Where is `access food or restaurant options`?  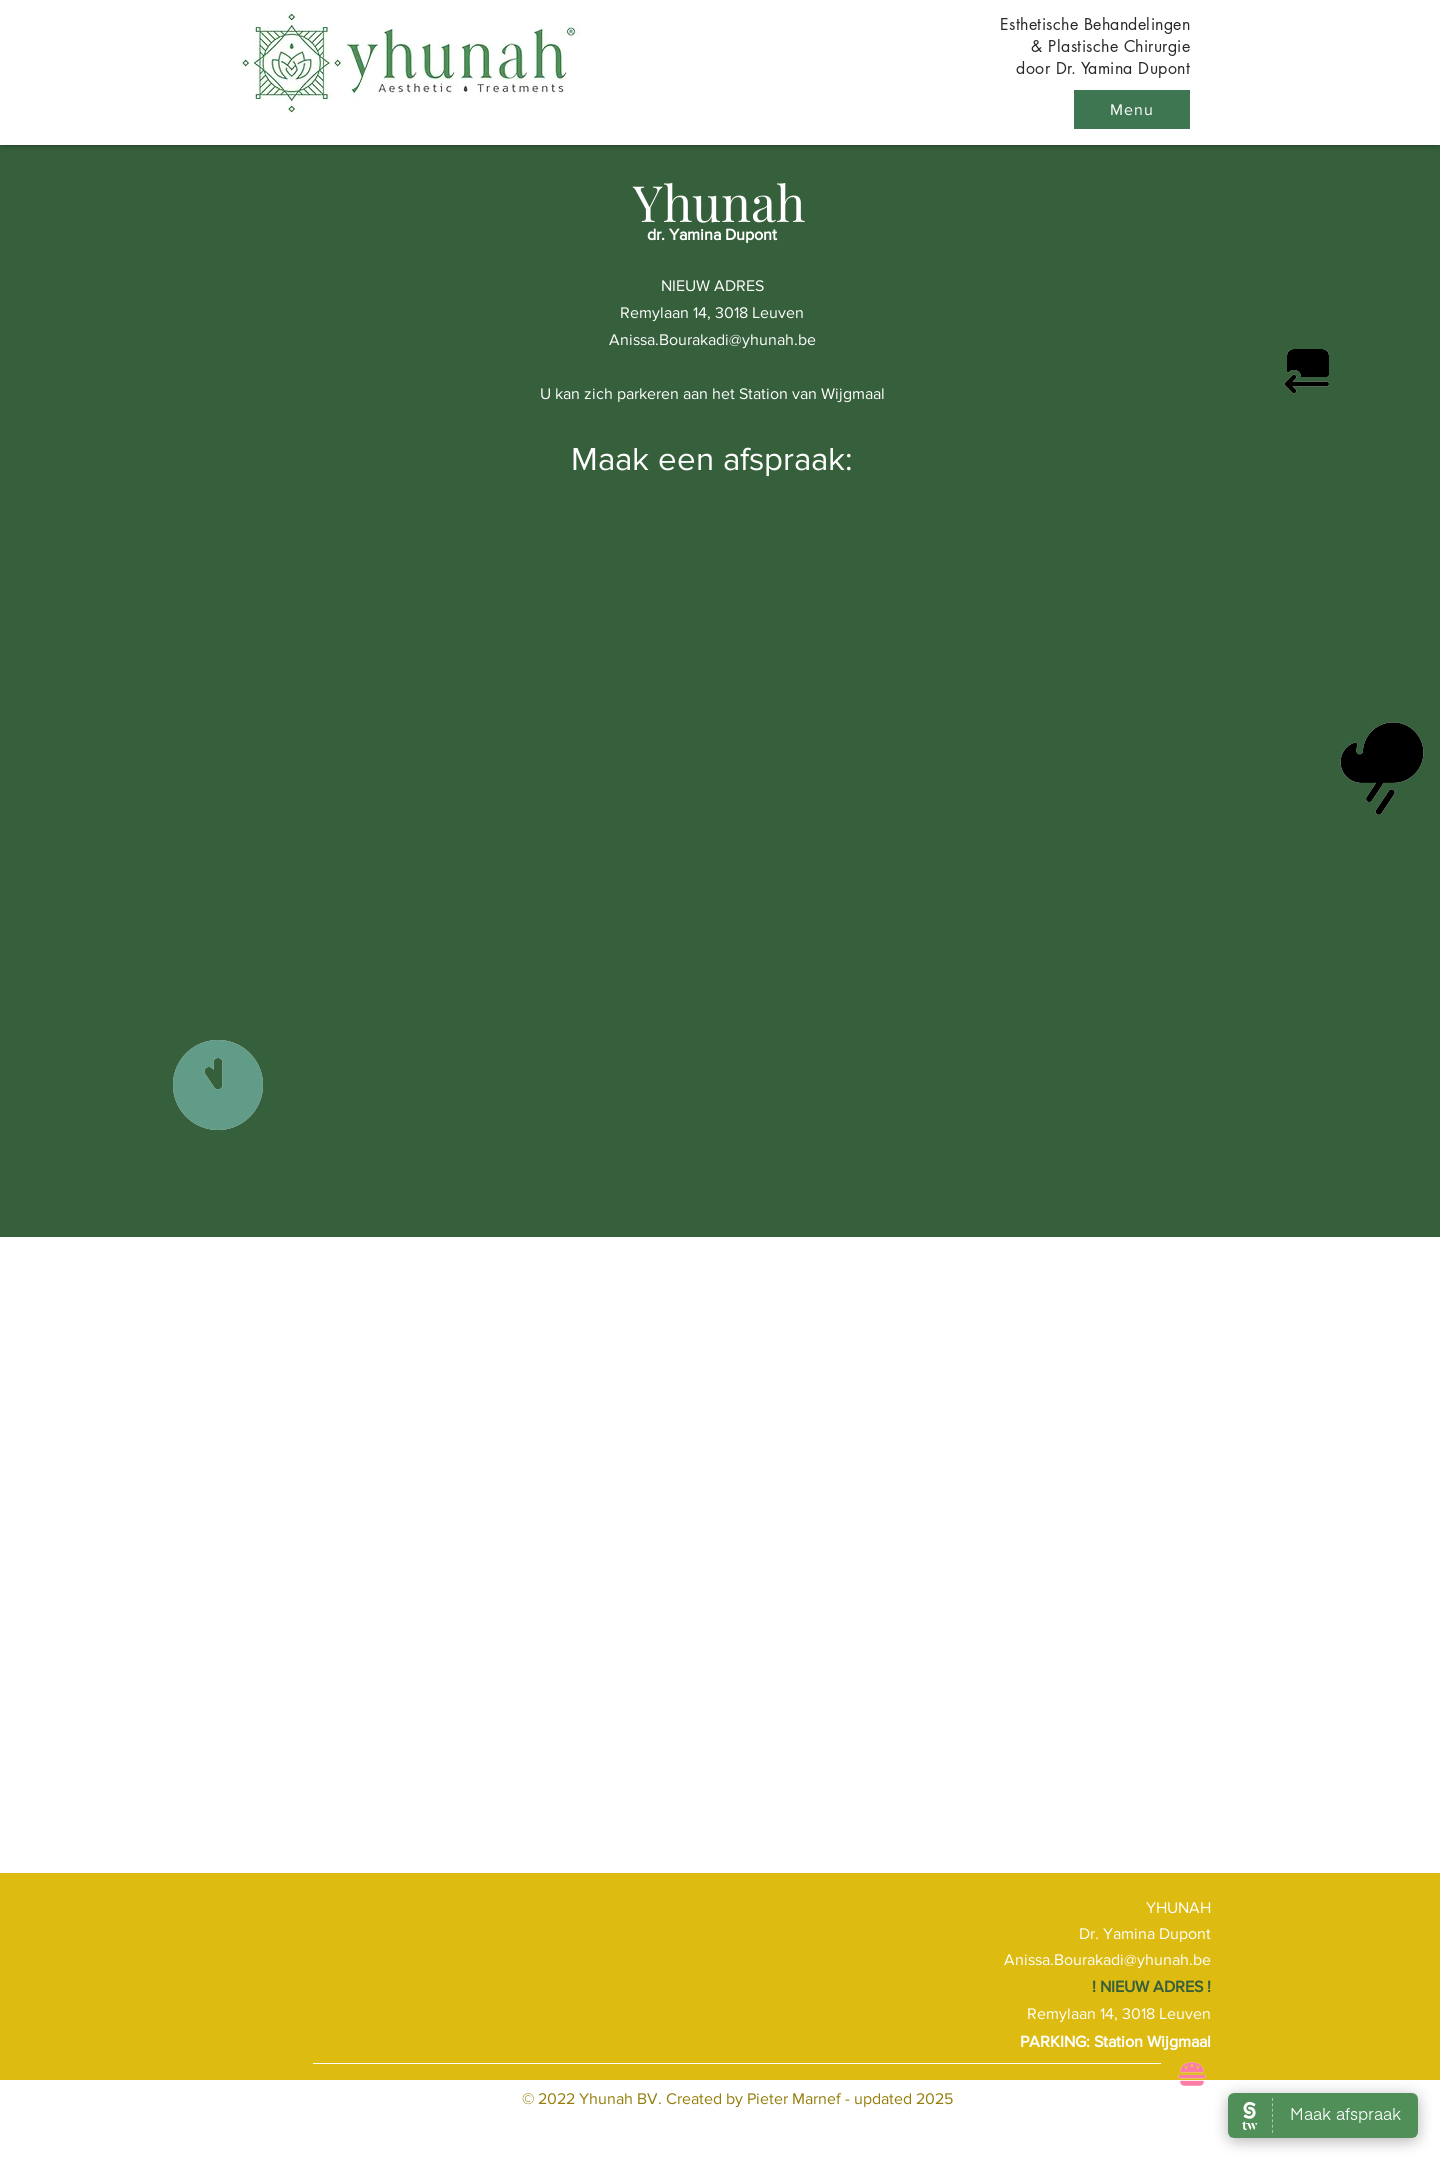
access food or restaurant options is located at coordinates (1192, 2074).